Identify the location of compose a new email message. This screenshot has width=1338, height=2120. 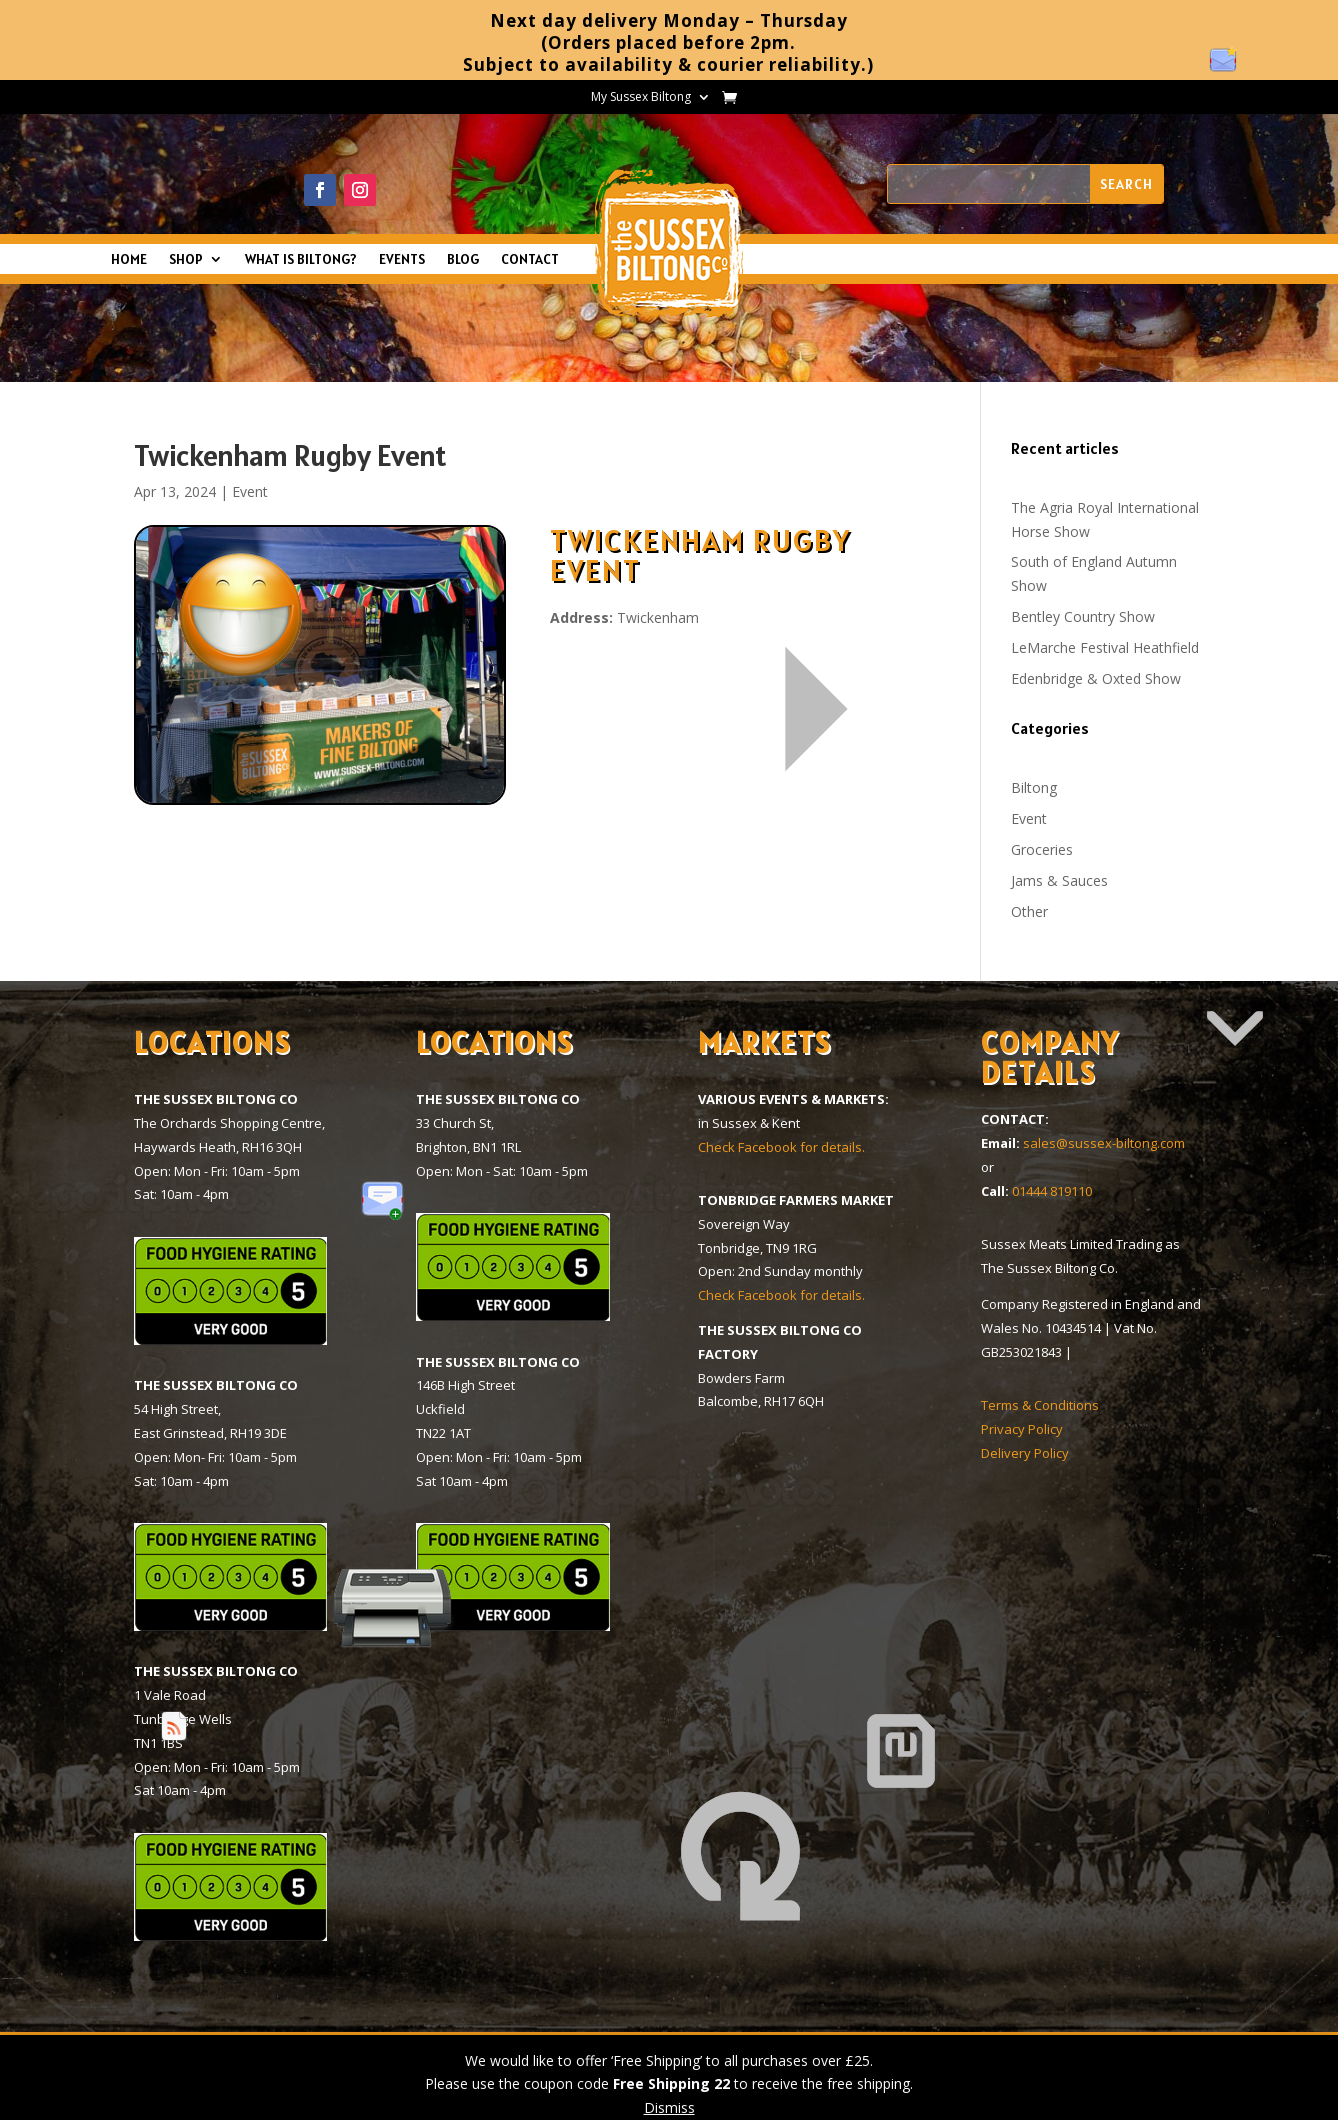
(382, 1198).